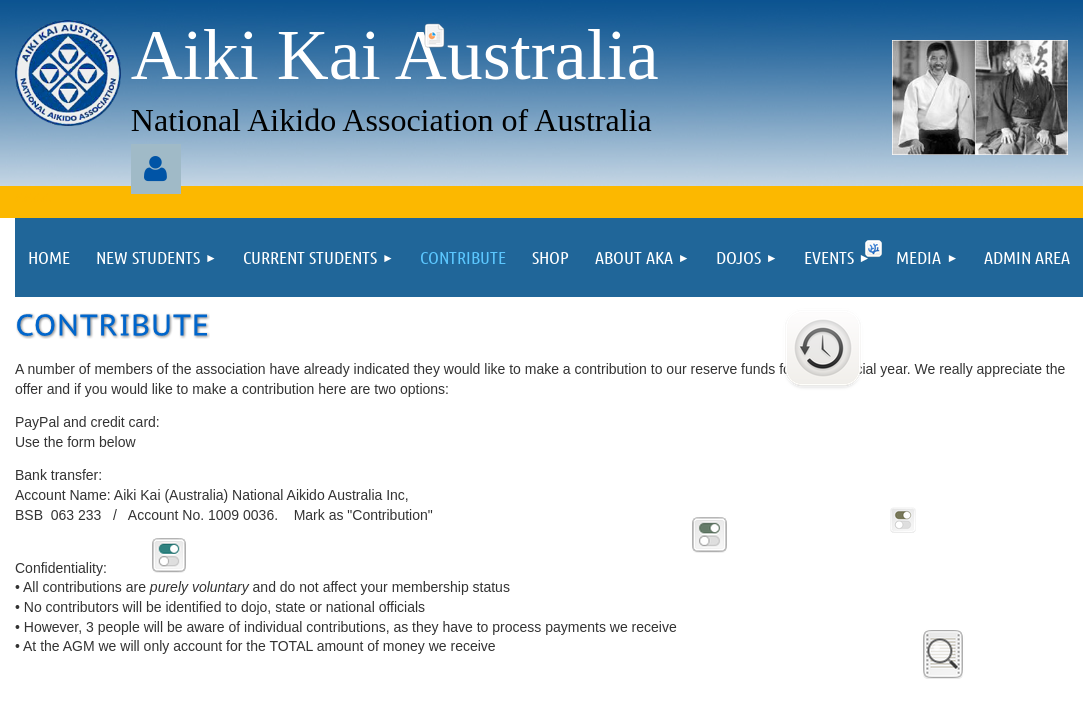  What do you see at coordinates (903, 520) in the screenshot?
I see `open gnome tweaks application` at bounding box center [903, 520].